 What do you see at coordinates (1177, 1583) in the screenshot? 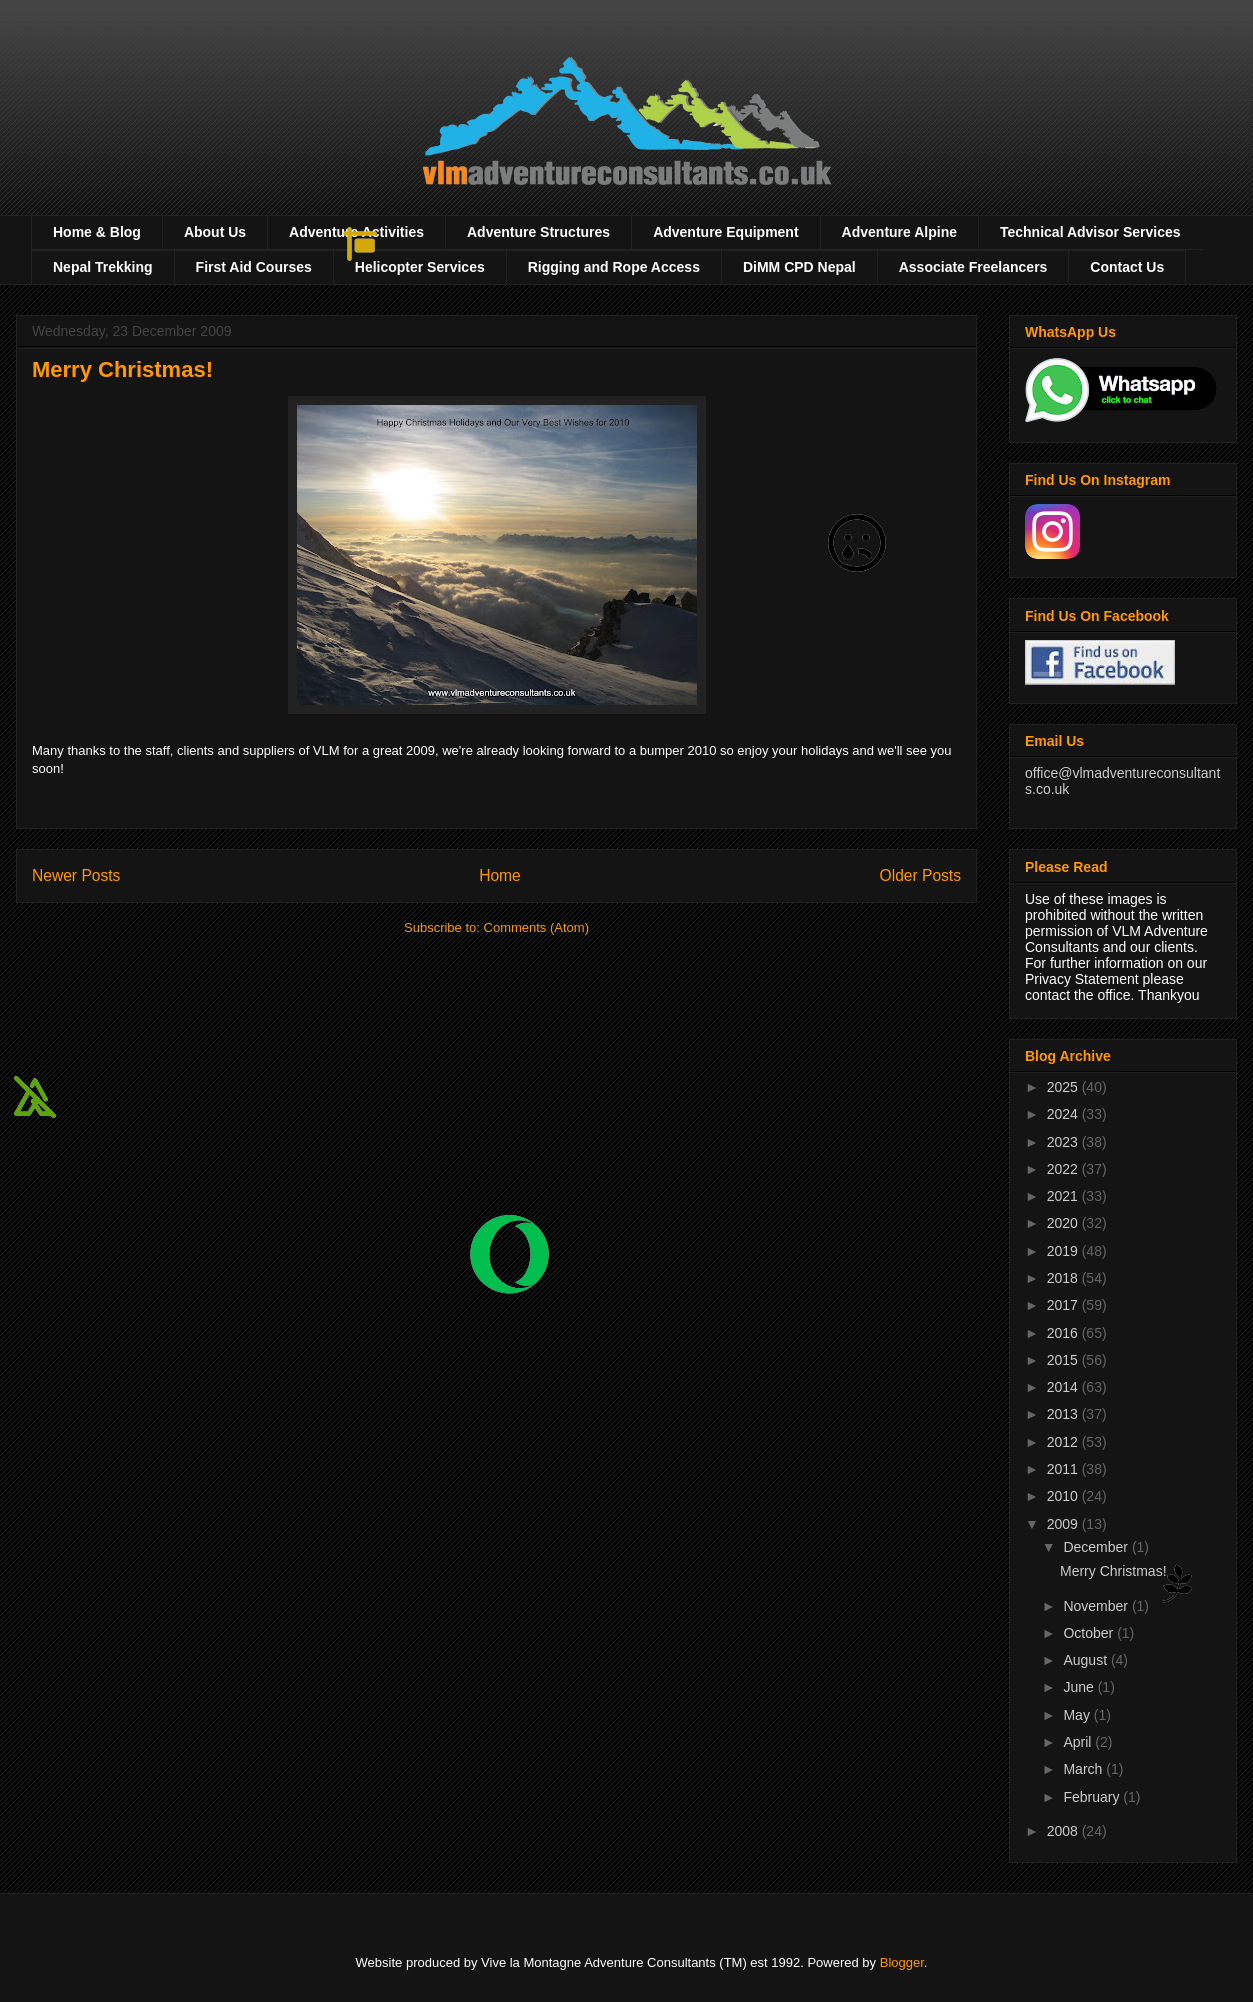
I see `pagelines brand logo` at bounding box center [1177, 1583].